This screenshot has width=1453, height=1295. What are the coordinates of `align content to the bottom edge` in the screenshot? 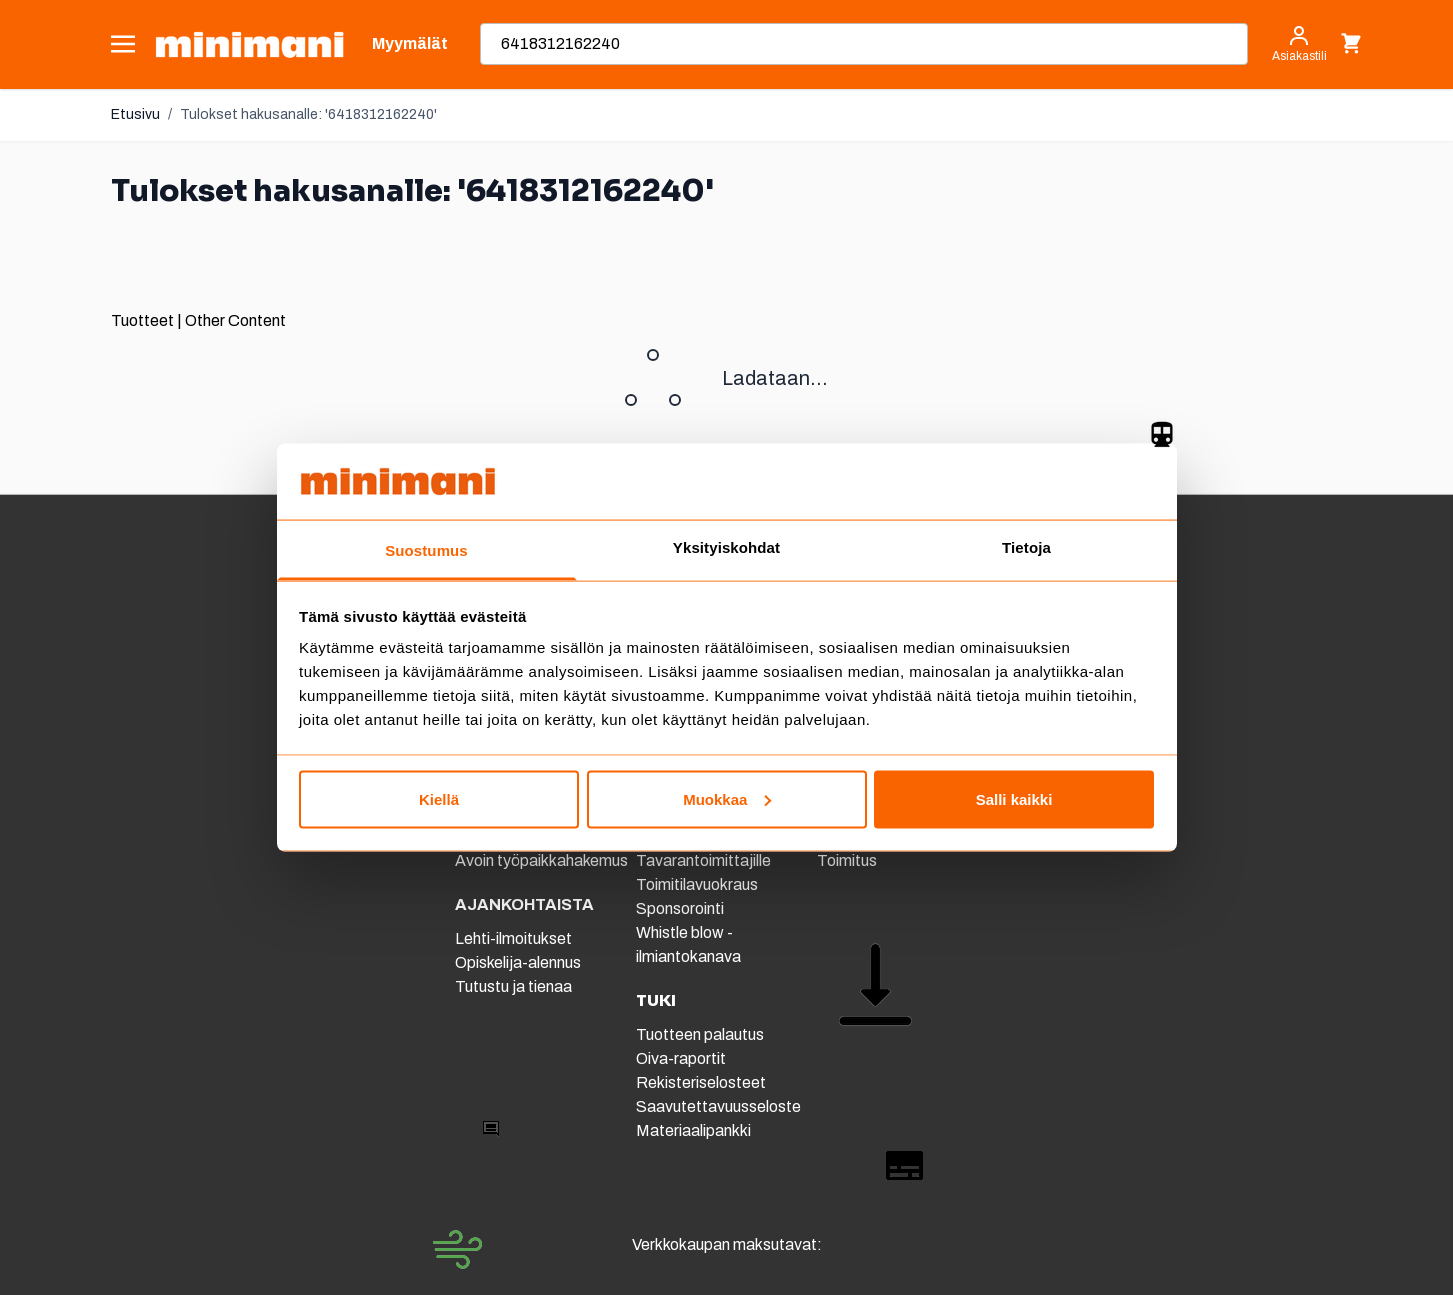 It's located at (875, 984).